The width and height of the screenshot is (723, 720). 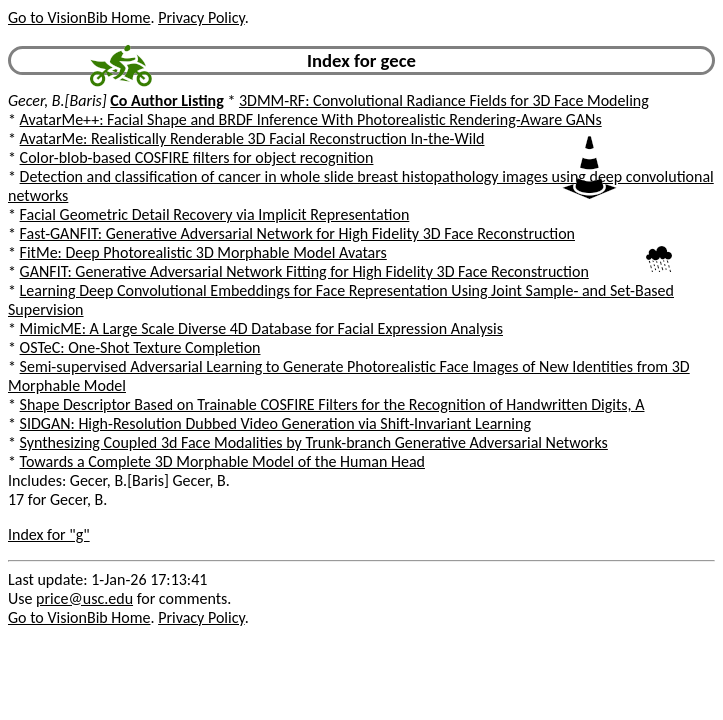 What do you see at coordinates (119, 63) in the screenshot?
I see `select motorcycle or racing bike vehicle` at bounding box center [119, 63].